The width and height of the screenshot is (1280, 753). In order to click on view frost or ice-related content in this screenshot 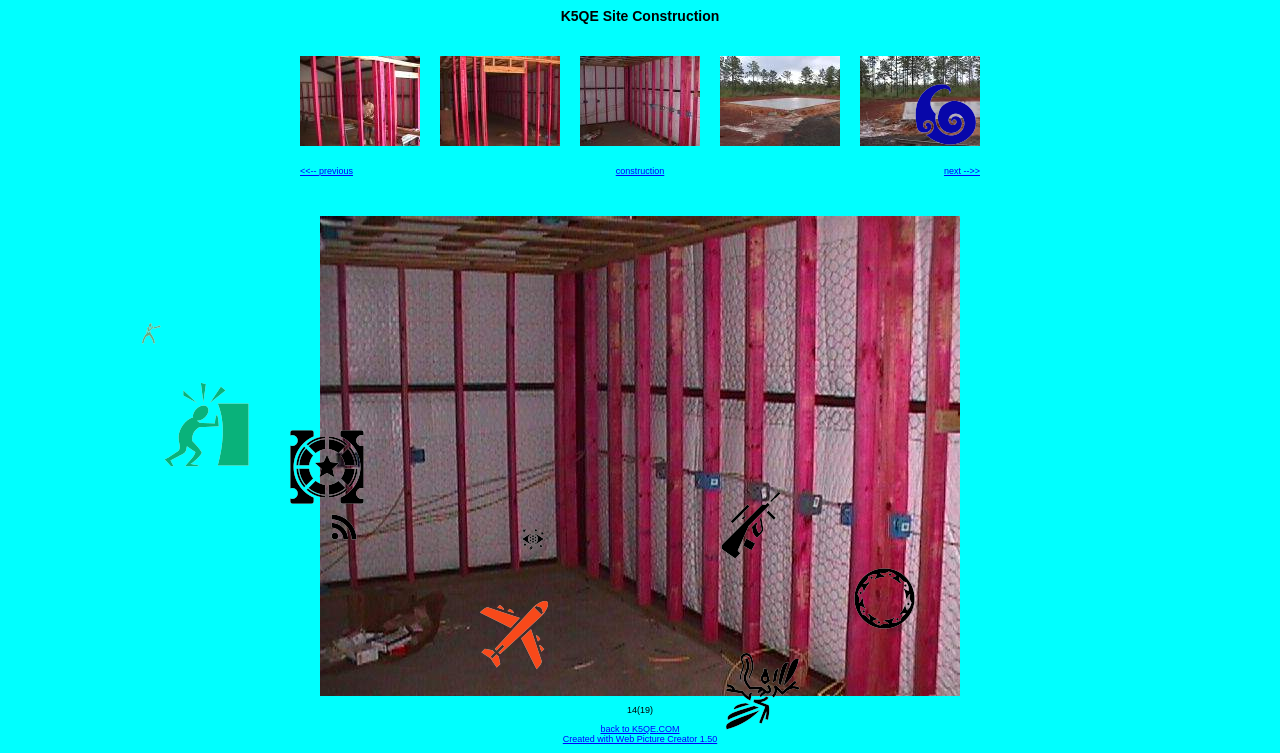, I will do `click(533, 539)`.